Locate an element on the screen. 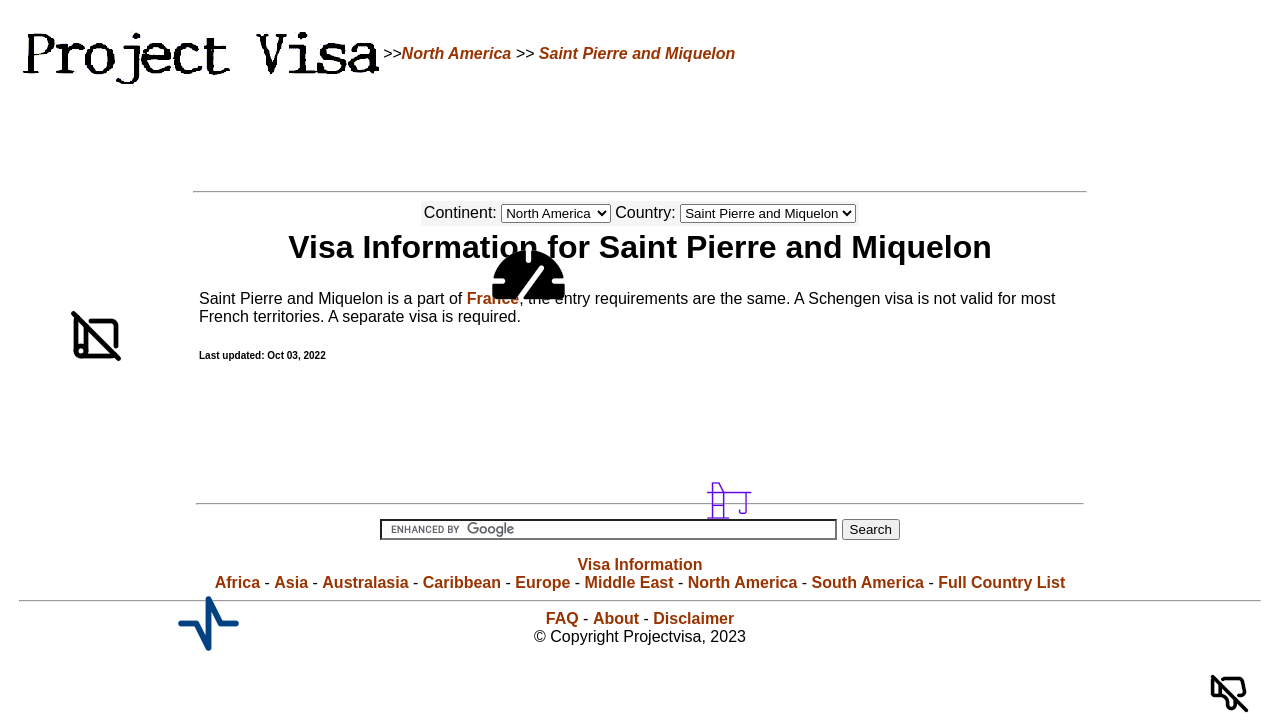  dislike feature is disabled or unavailable is located at coordinates (1229, 693).